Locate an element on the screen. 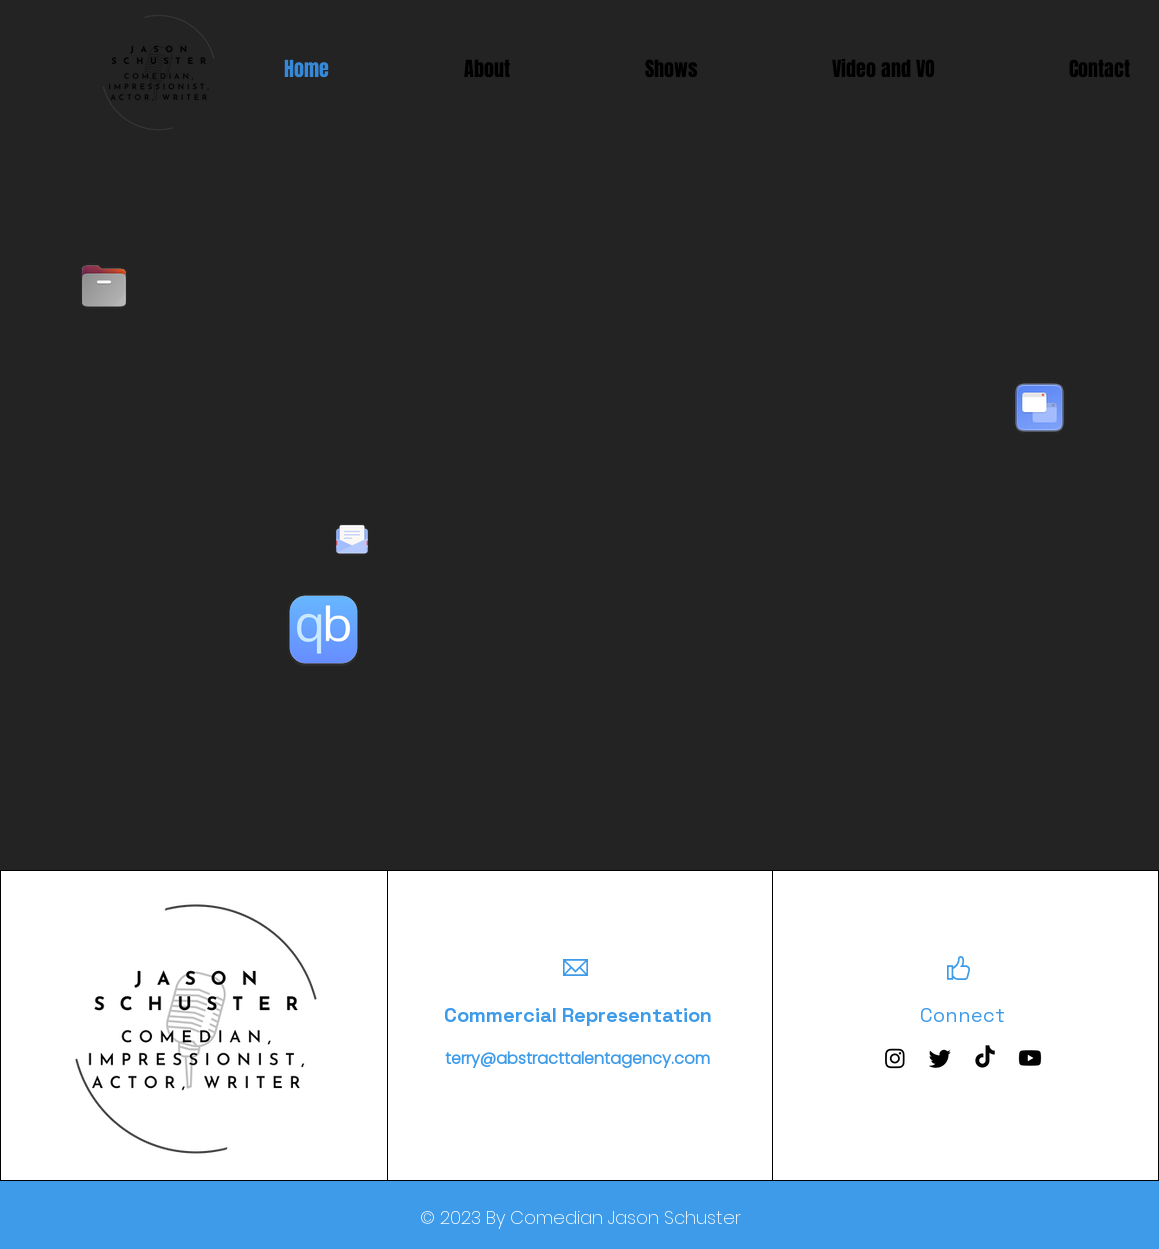  open qbittorrent torrent client is located at coordinates (323, 629).